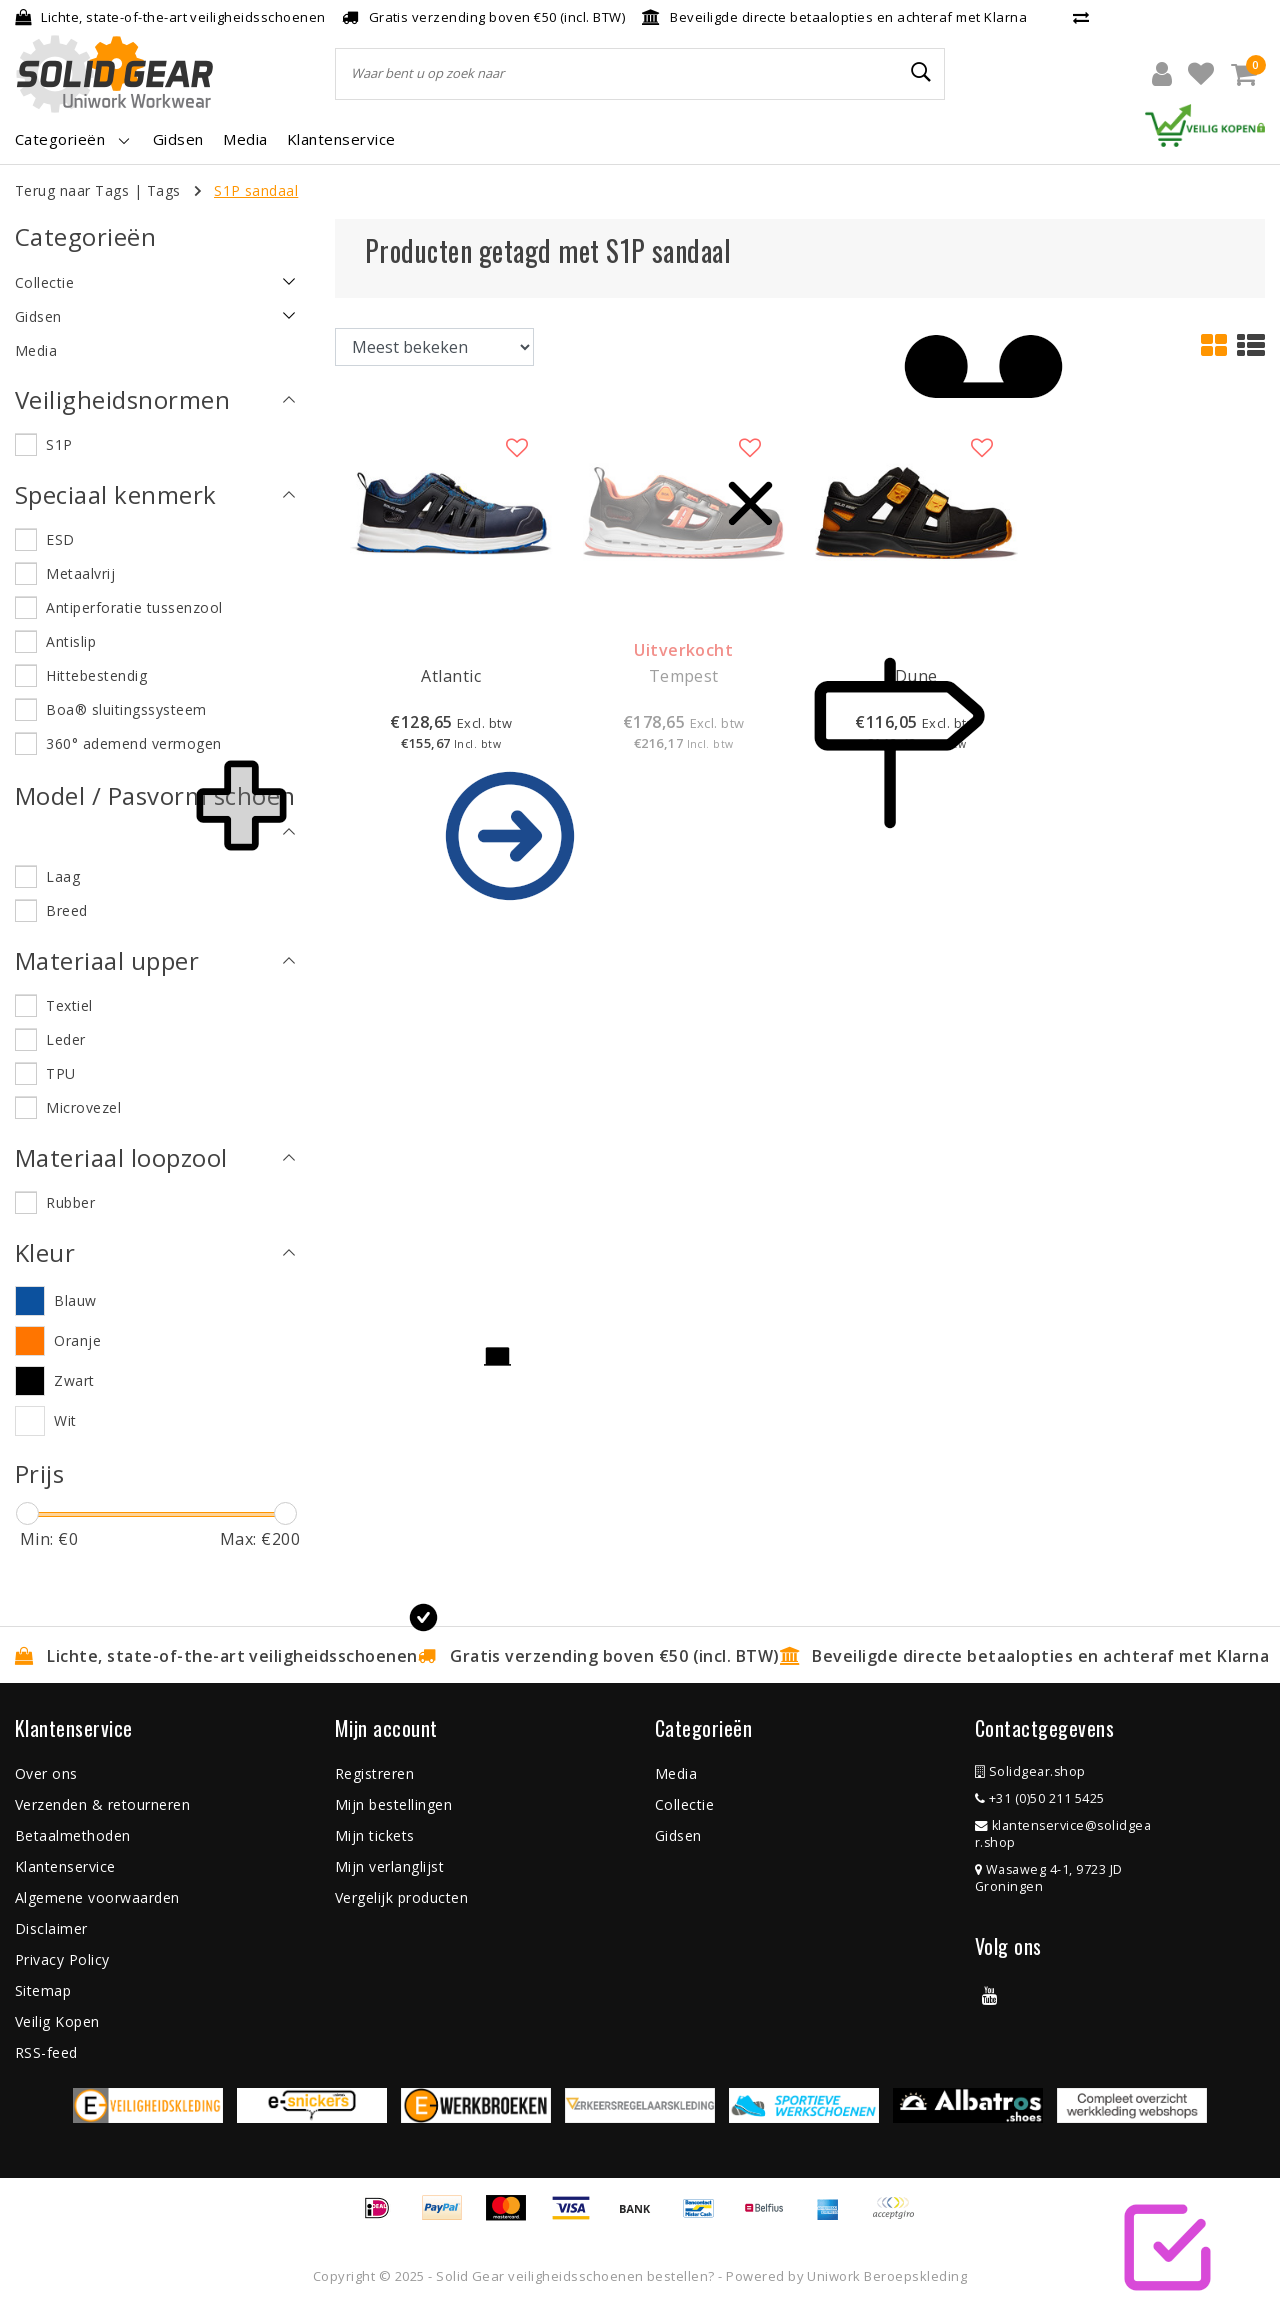  Describe the element at coordinates (1167, 2247) in the screenshot. I see `mark item as complete` at that location.